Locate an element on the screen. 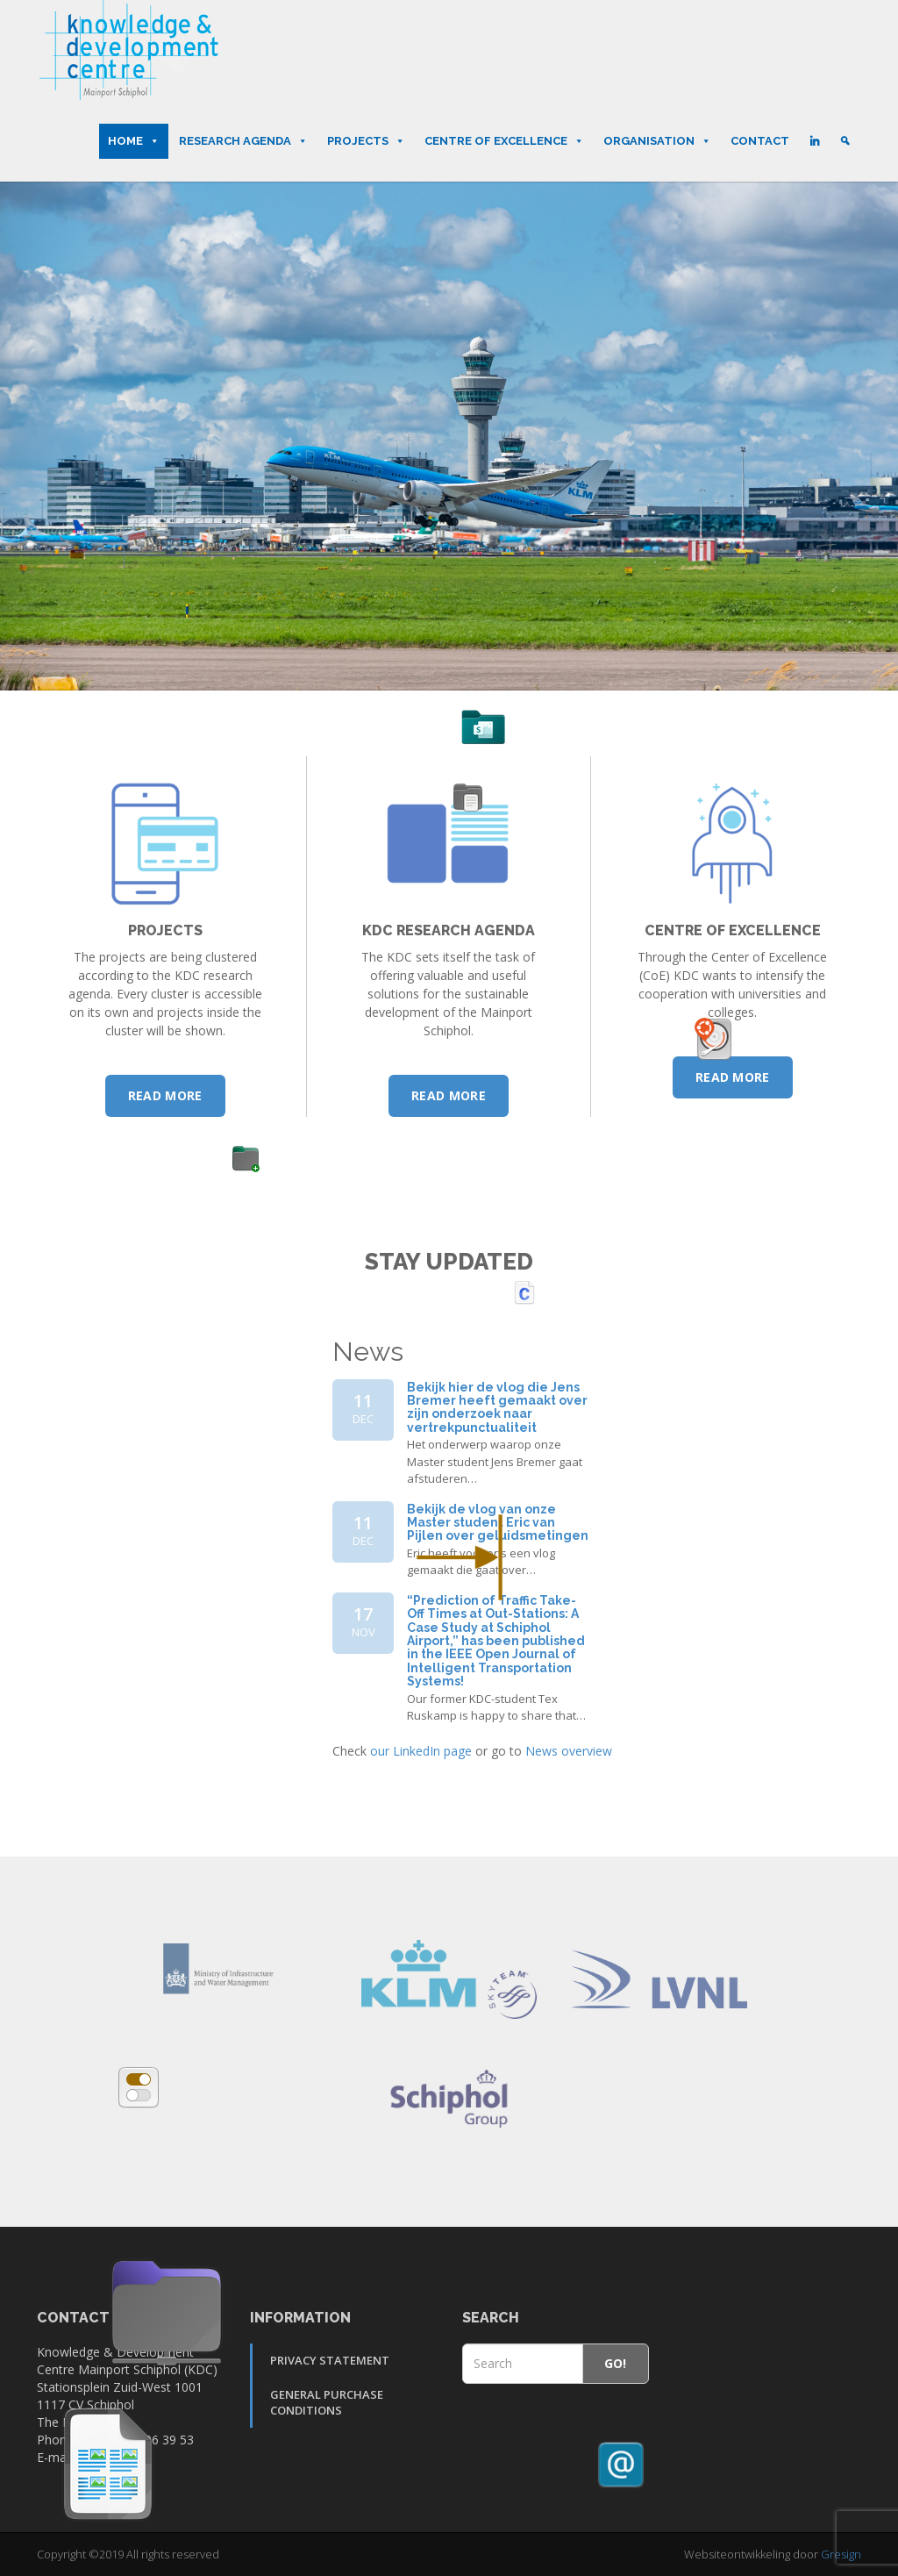 The width and height of the screenshot is (898, 2576). a C programming language source file is located at coordinates (524, 1292).